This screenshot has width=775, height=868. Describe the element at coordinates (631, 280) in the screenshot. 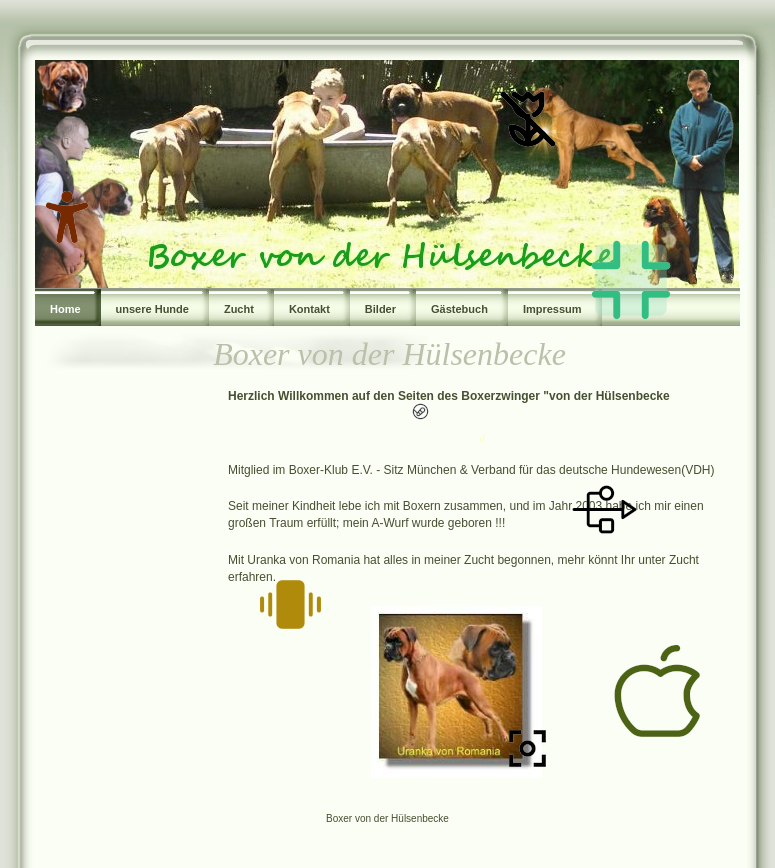

I see `exit fullscreen mode` at that location.